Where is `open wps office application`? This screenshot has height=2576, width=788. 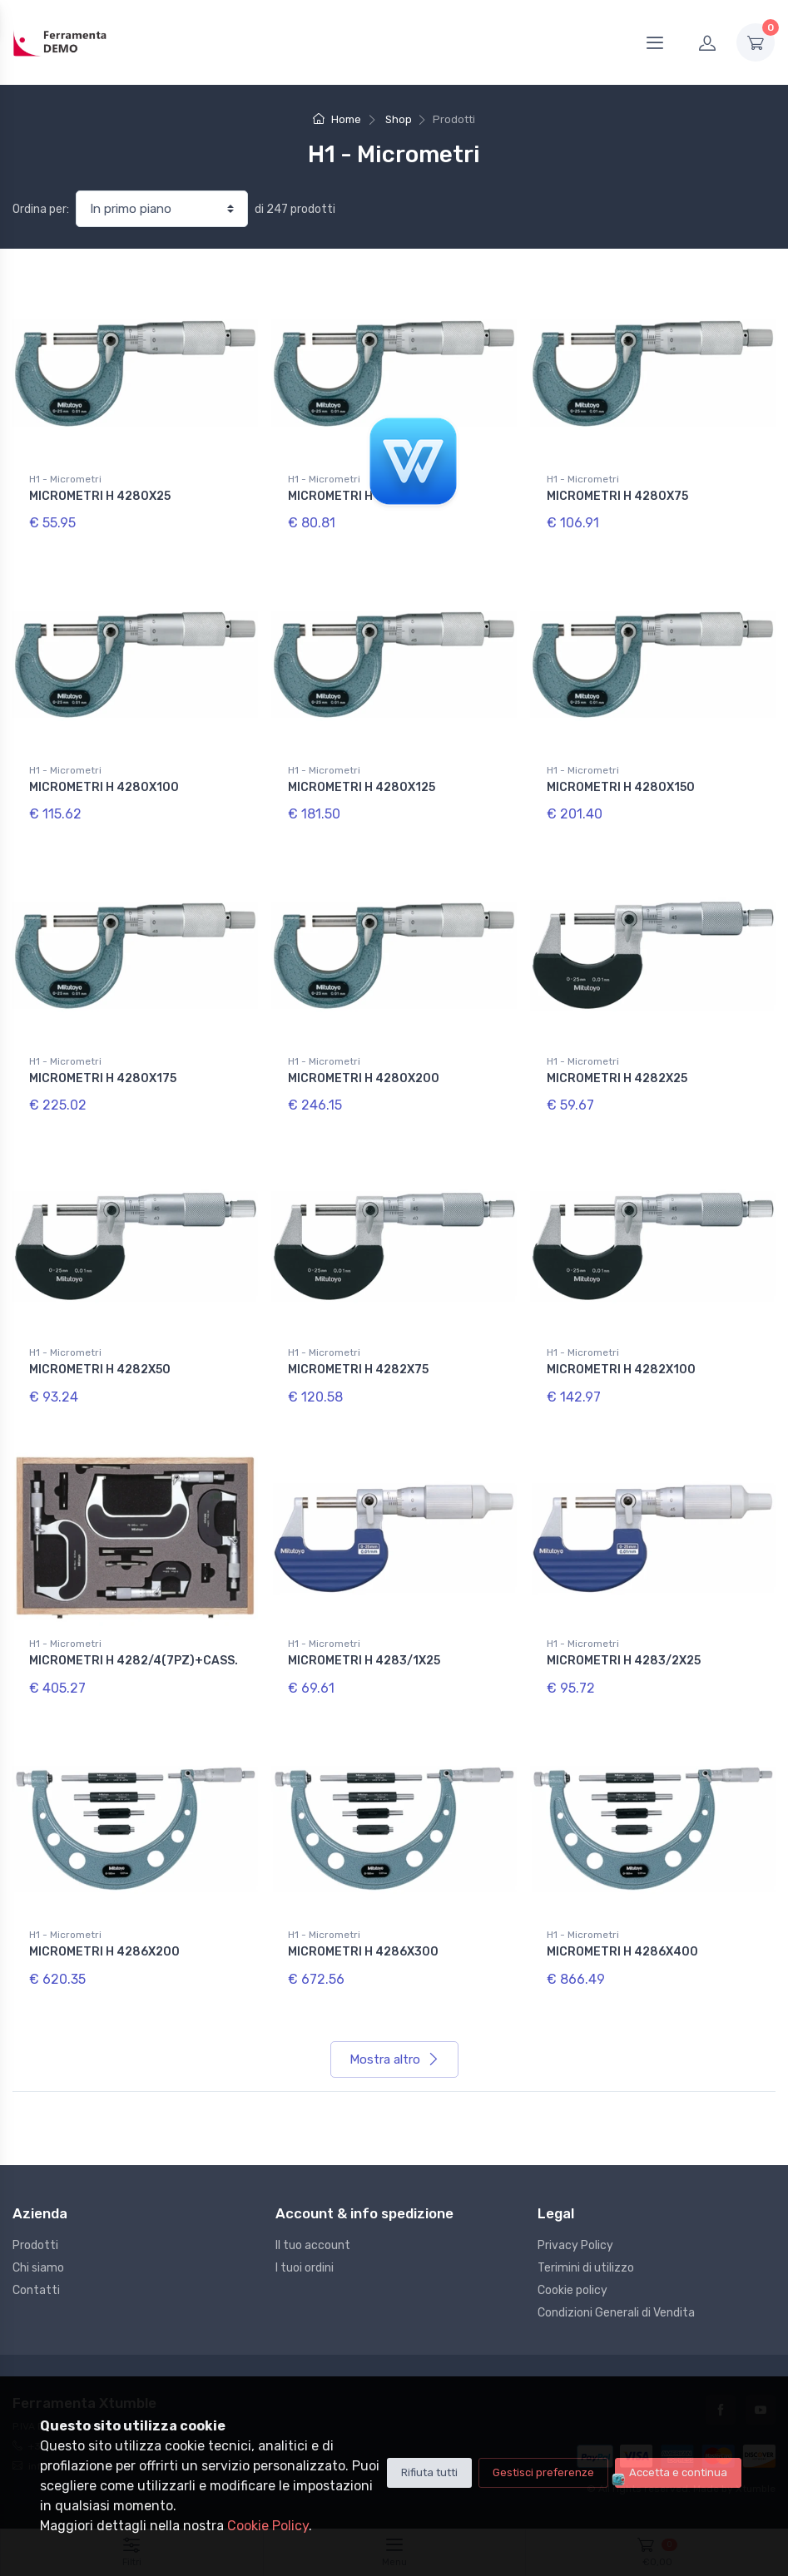
open wps office application is located at coordinates (413, 461).